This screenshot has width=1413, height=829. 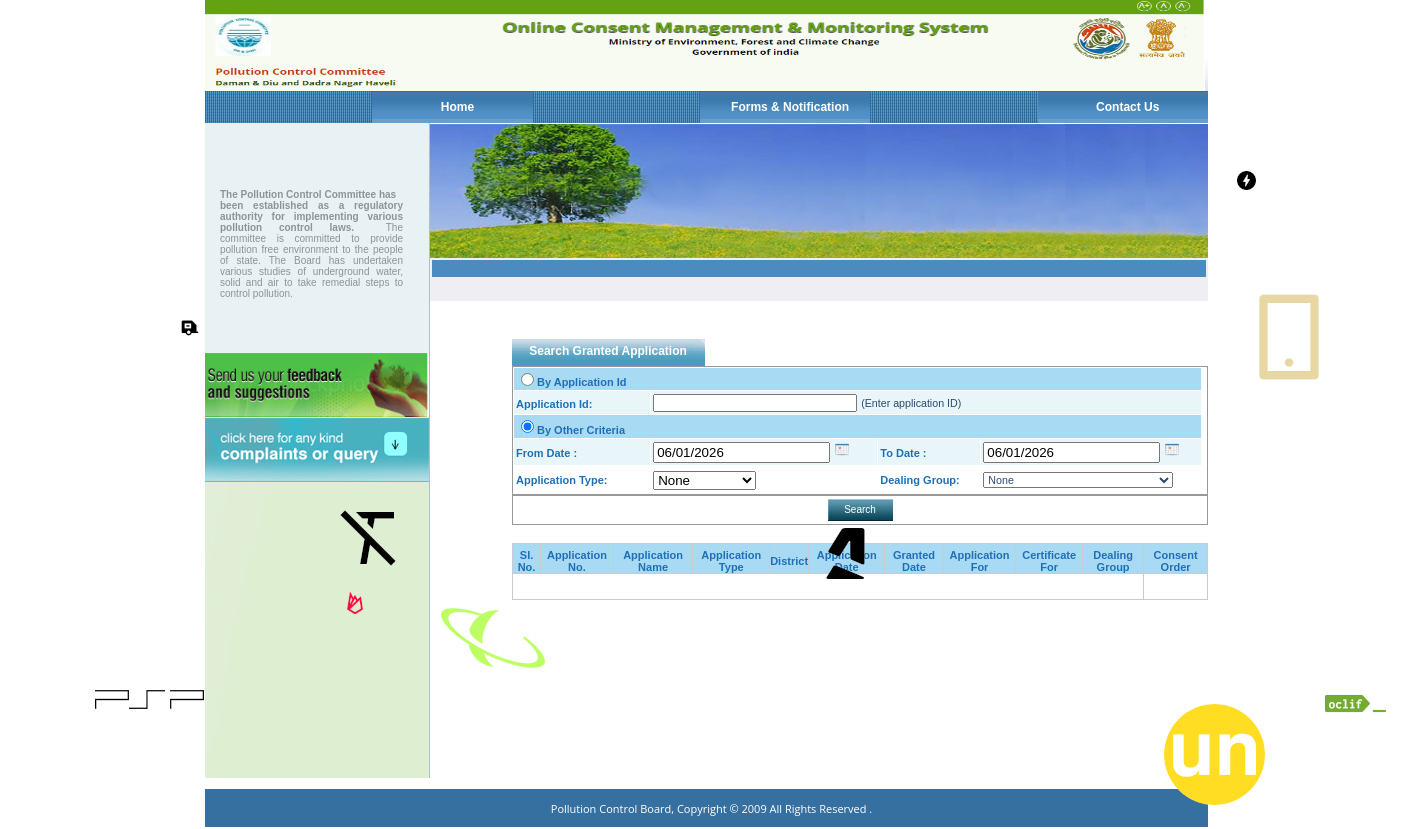 I want to click on unstop platform logo, so click(x=1214, y=754).